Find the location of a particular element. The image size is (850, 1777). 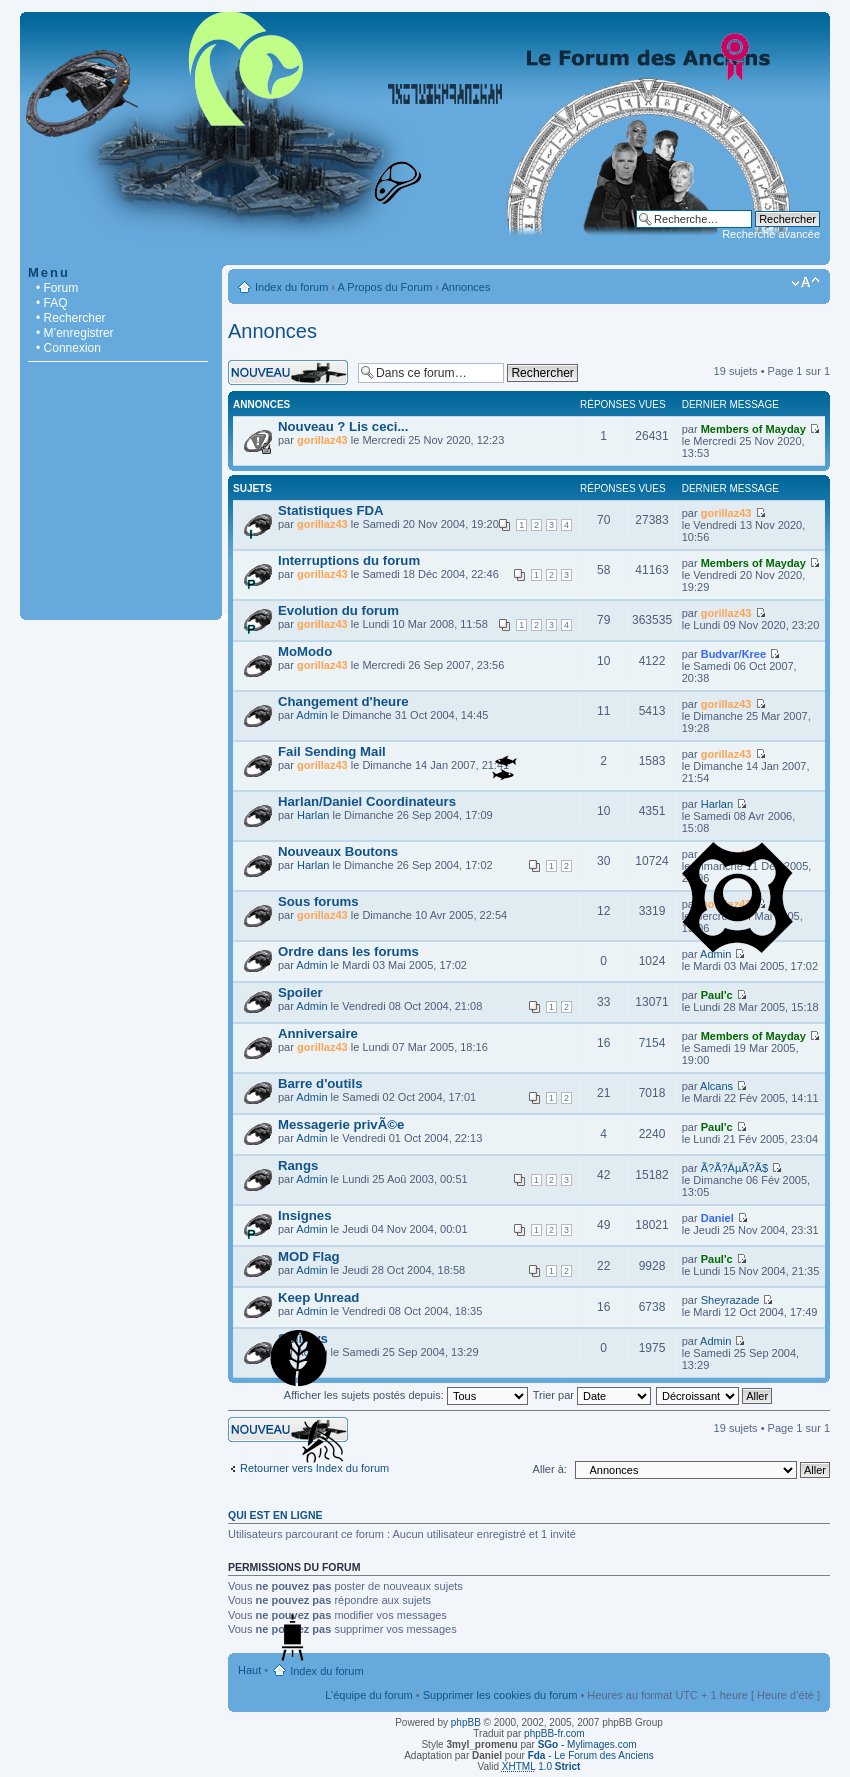

indicates pisces zodiac sign is located at coordinates (504, 767).